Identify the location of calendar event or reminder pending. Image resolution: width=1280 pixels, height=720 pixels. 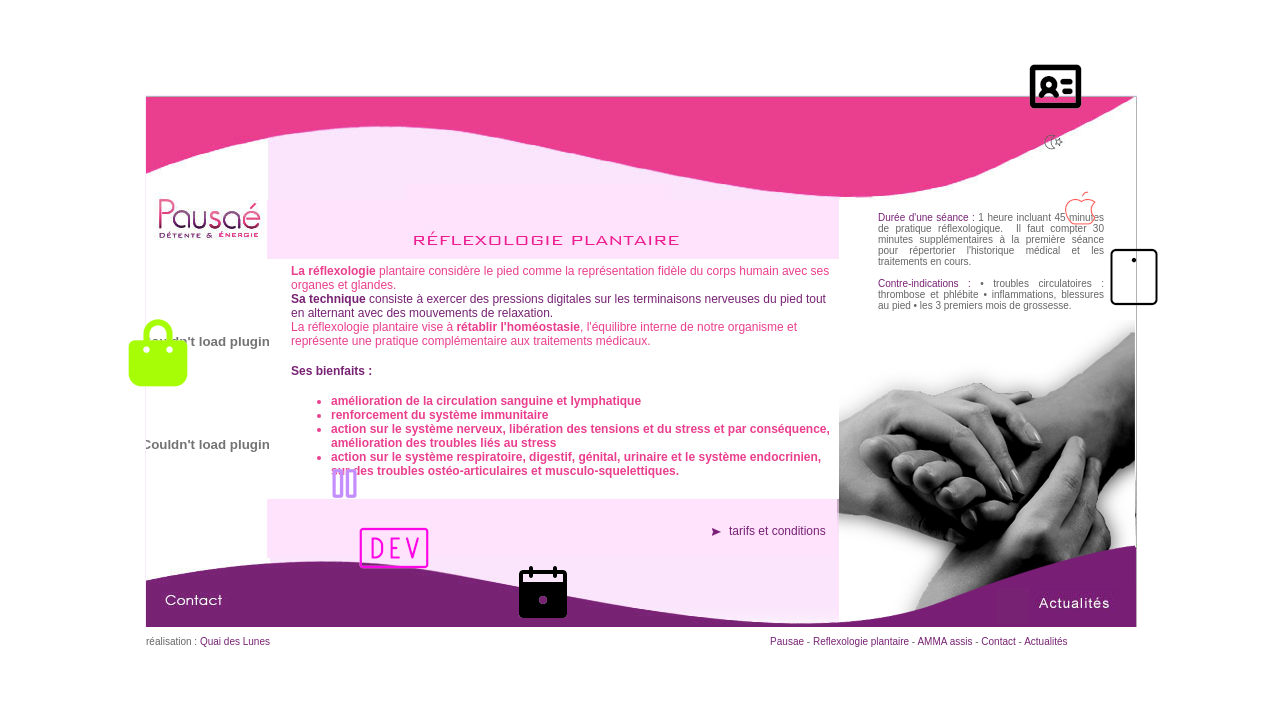
(543, 594).